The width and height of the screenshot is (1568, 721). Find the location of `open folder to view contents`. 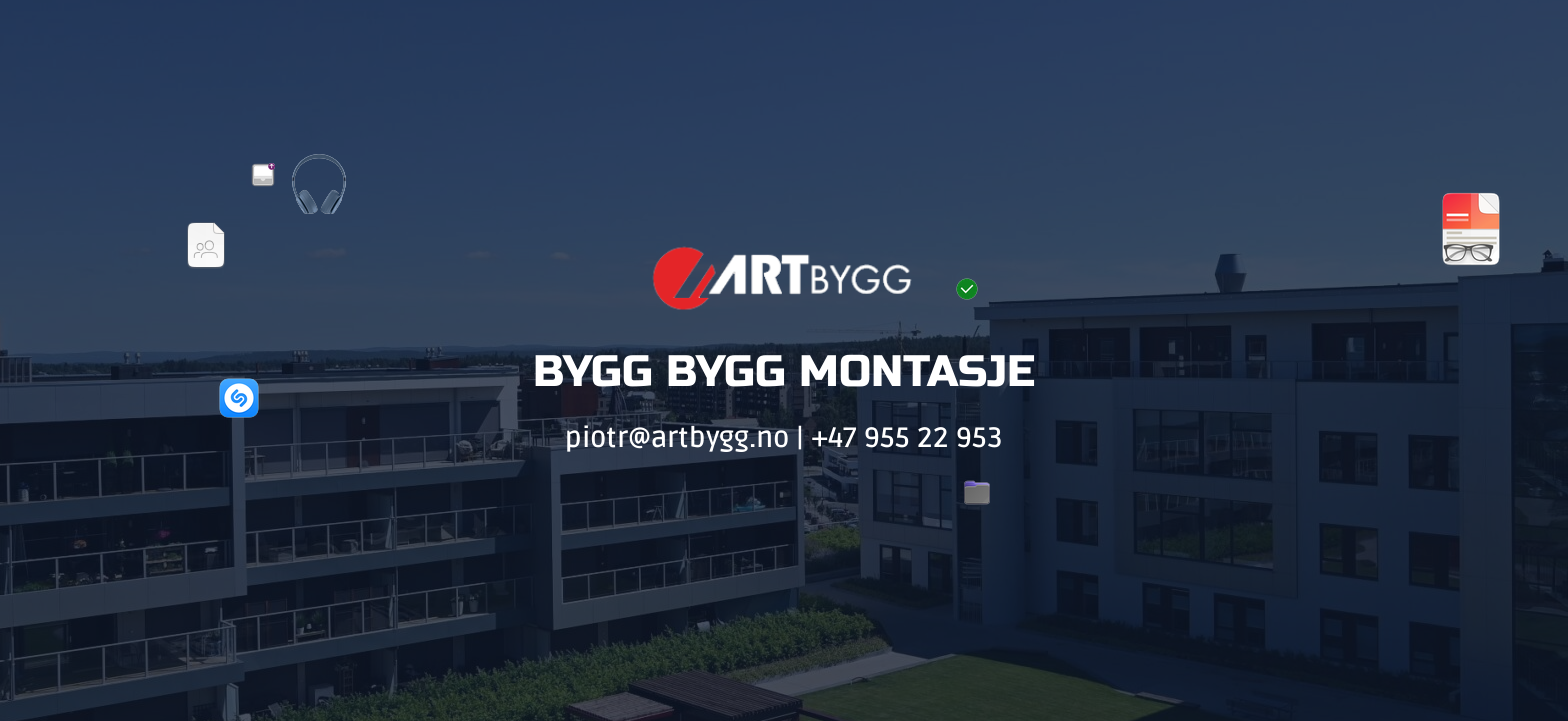

open folder to view contents is located at coordinates (977, 492).